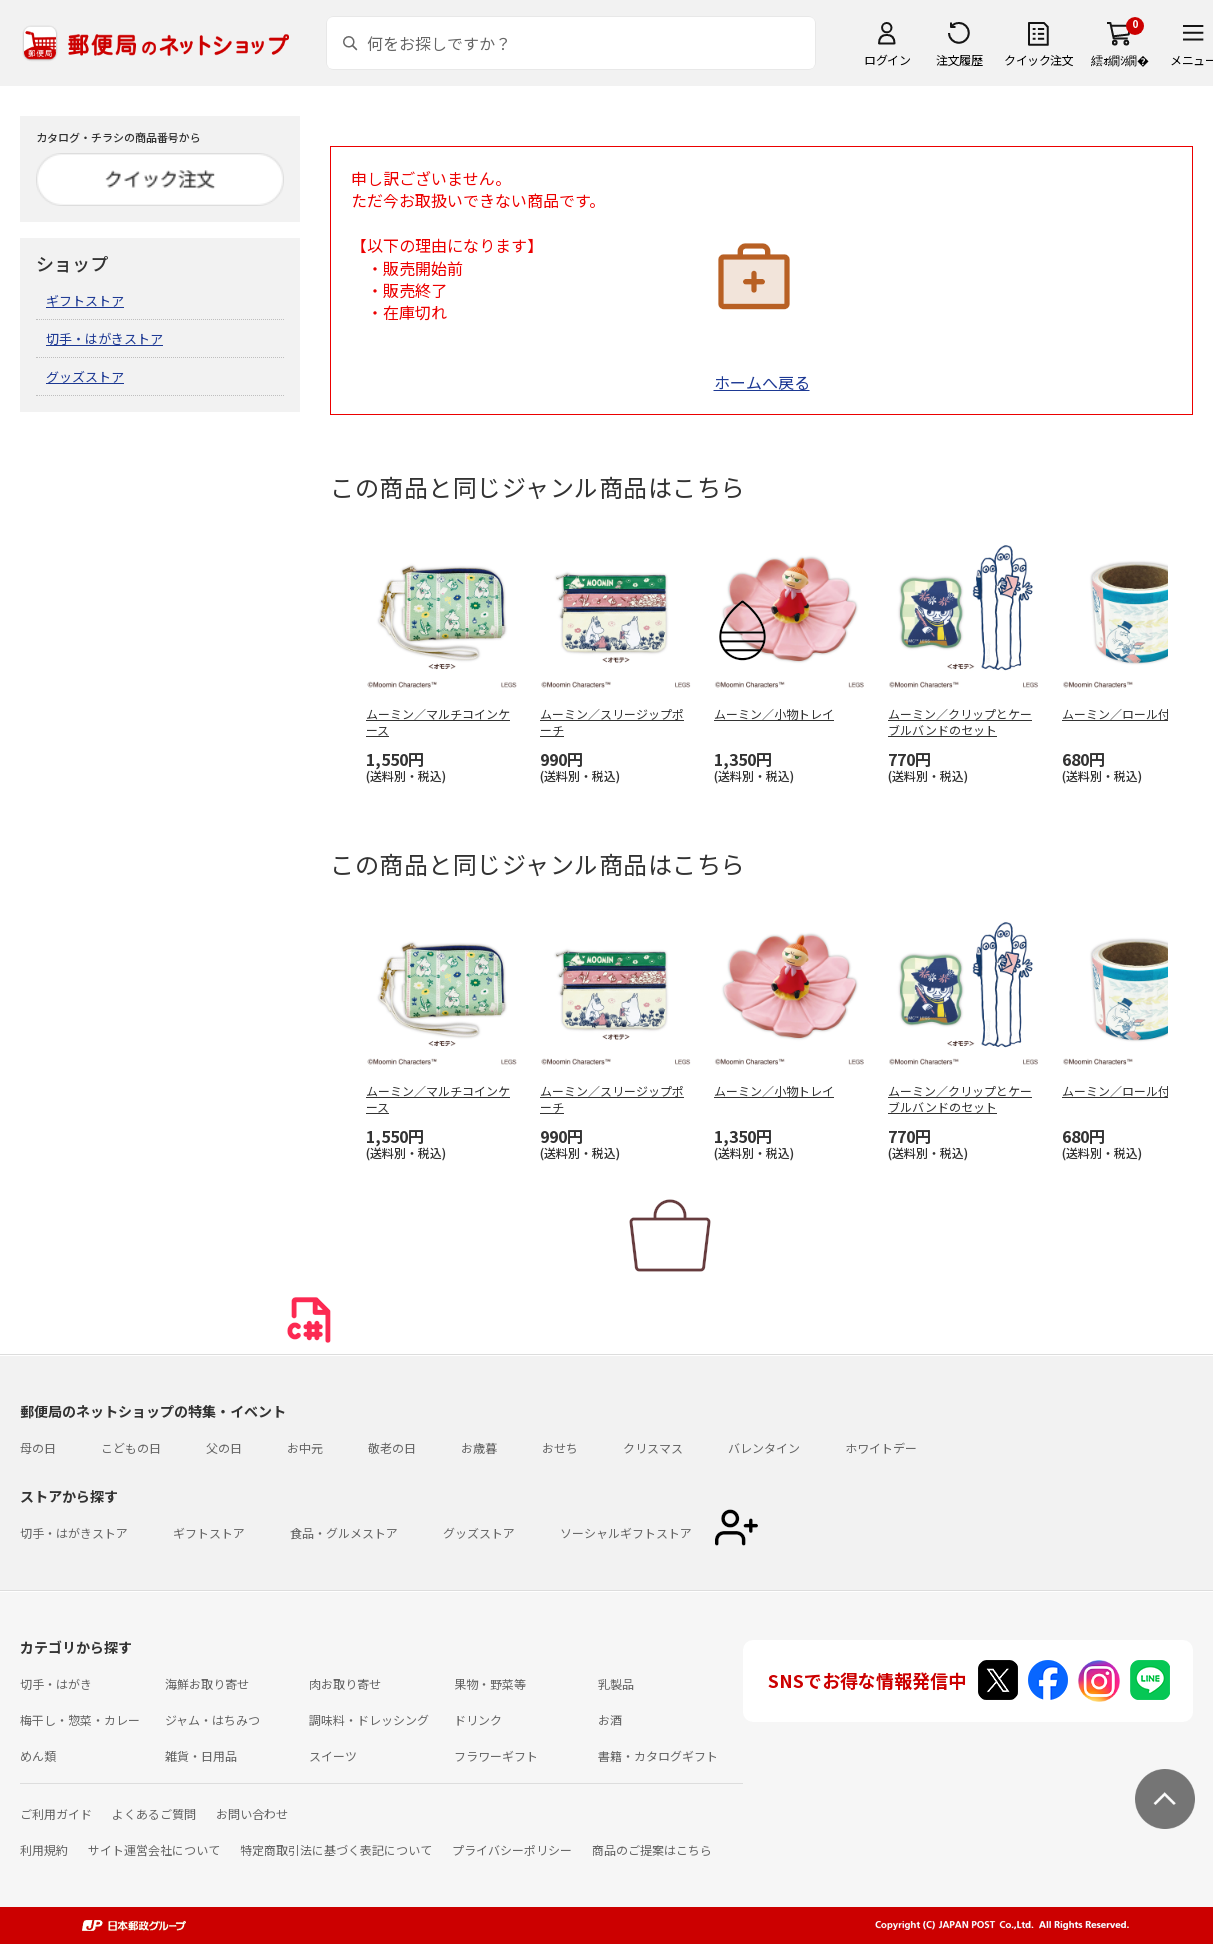  What do you see at coordinates (670, 1240) in the screenshot?
I see `view your shopping bag` at bounding box center [670, 1240].